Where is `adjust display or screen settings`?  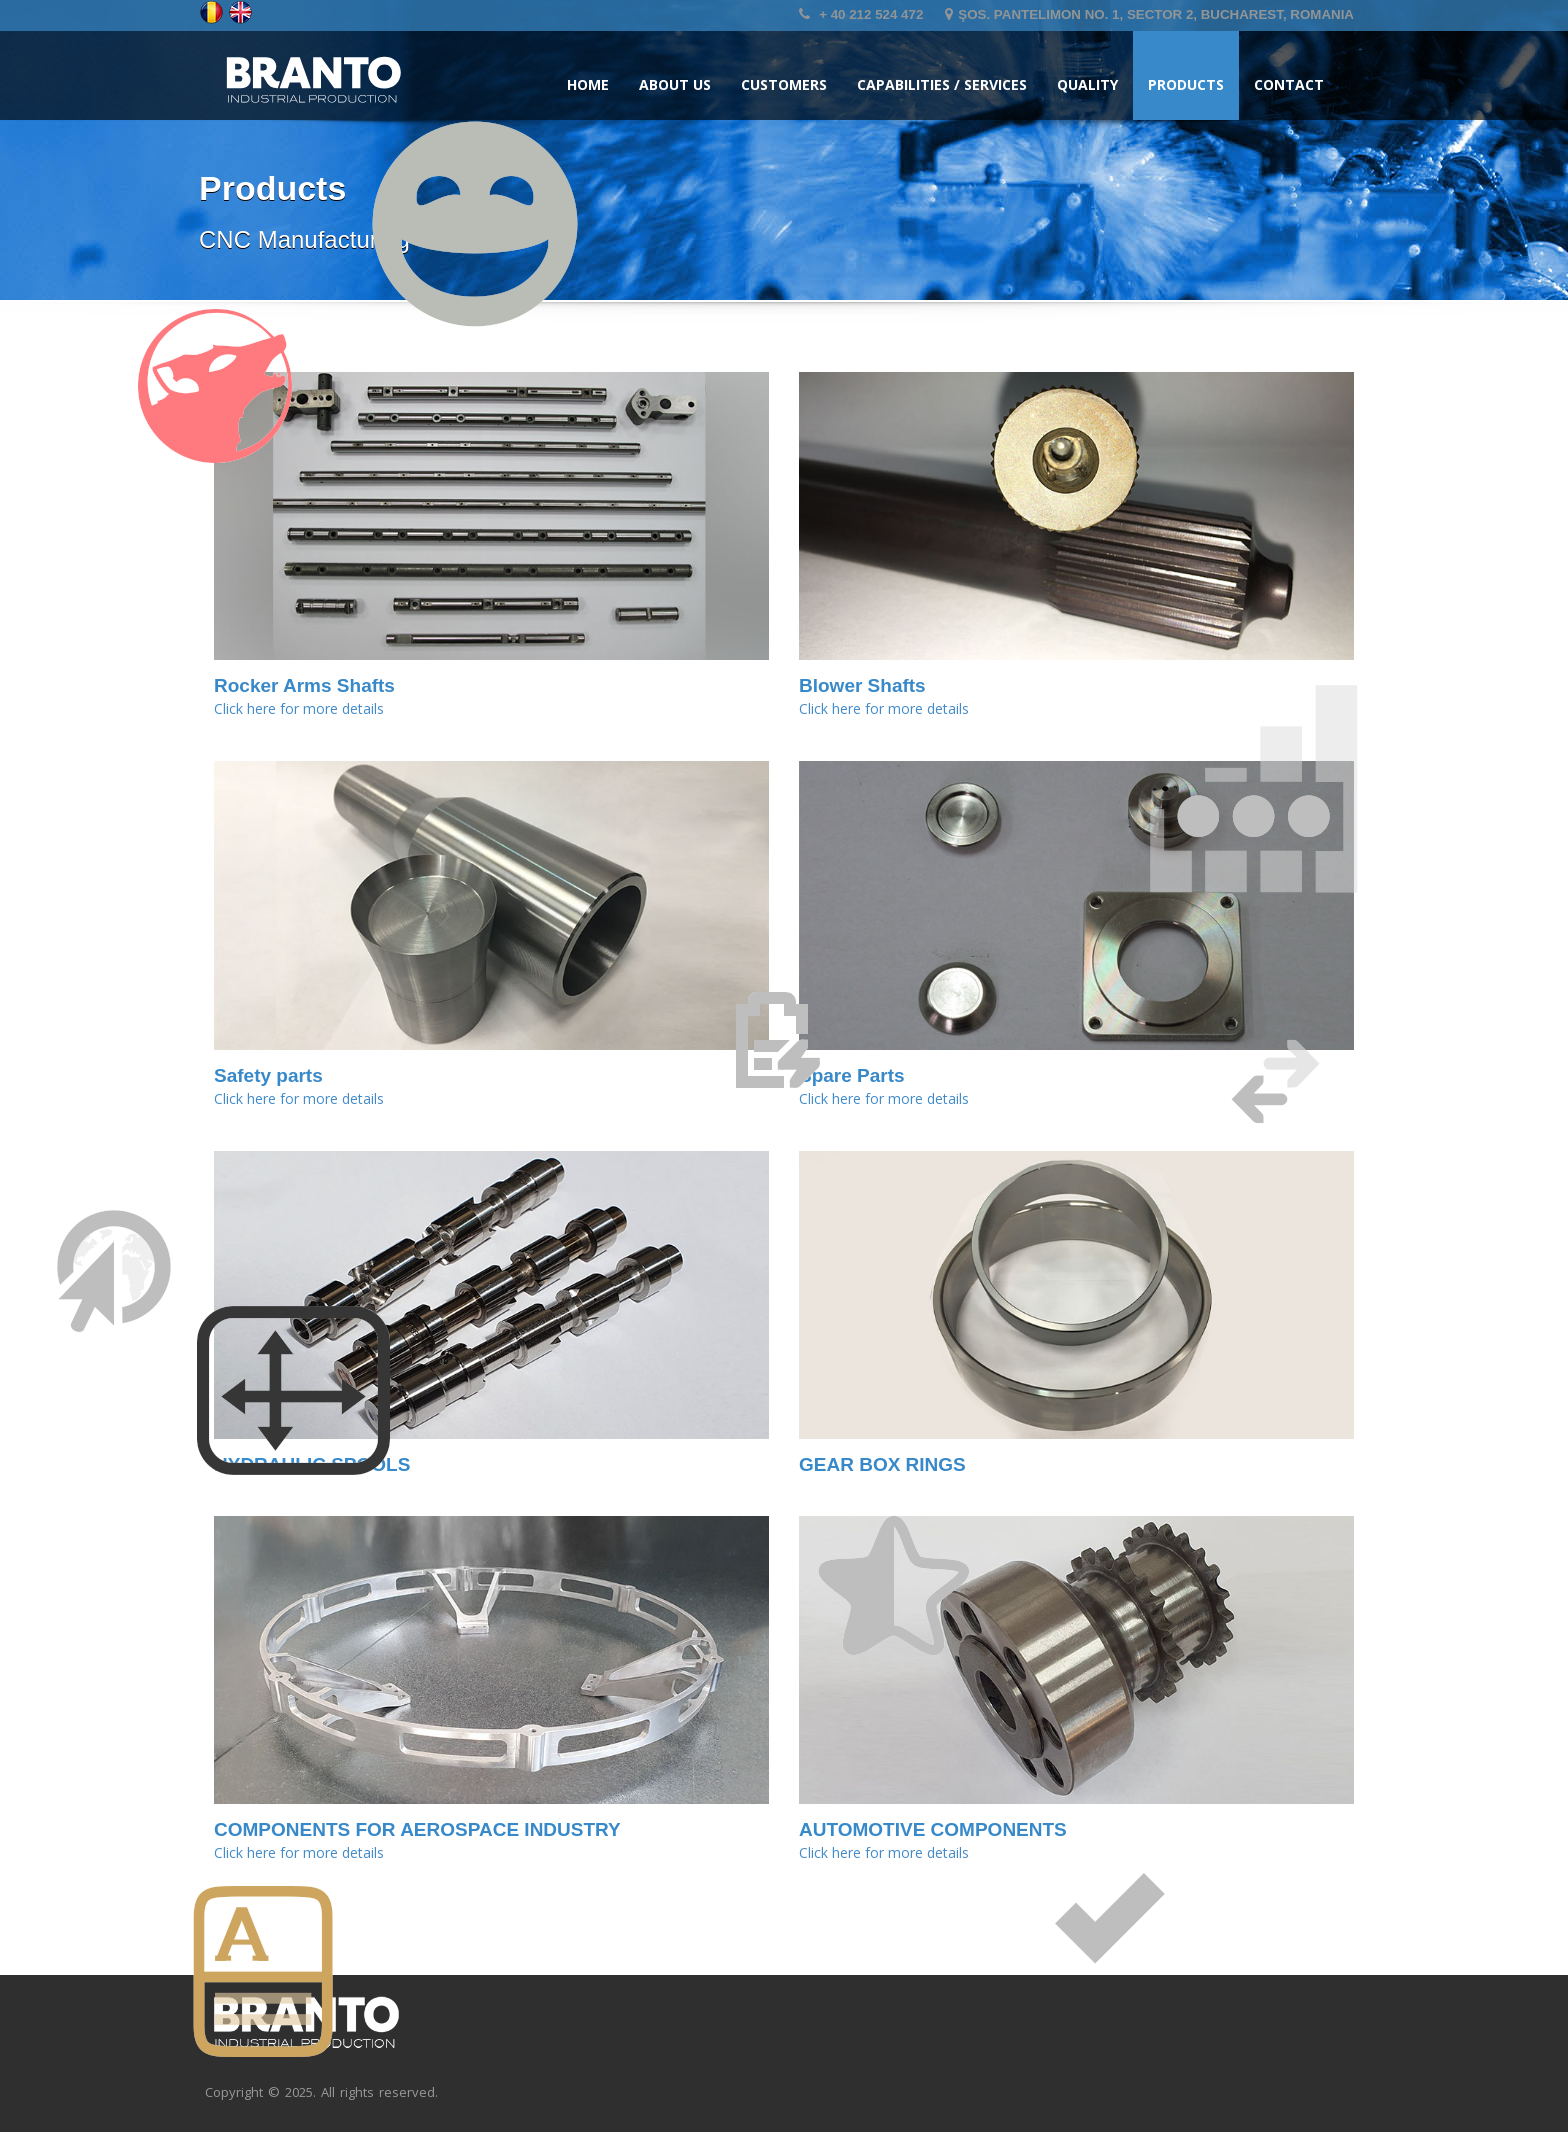
adjust display or screen settings is located at coordinates (293, 1390).